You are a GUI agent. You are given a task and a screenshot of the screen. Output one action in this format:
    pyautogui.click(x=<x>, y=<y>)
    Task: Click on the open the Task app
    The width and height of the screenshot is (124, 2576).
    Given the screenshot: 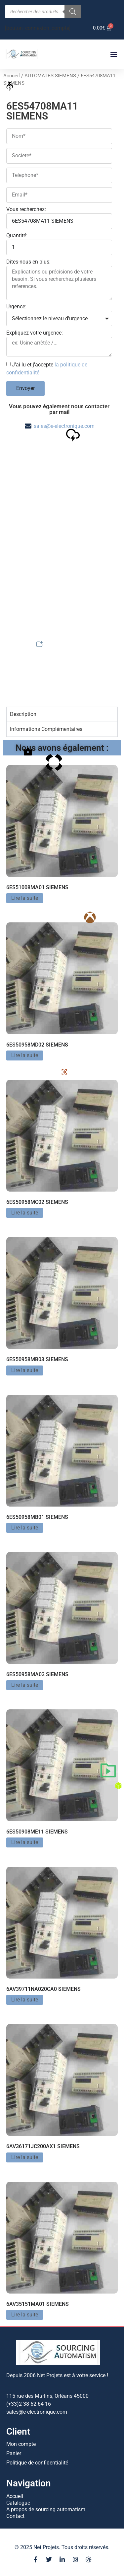 What is the action you would take?
    pyautogui.click(x=118, y=1786)
    